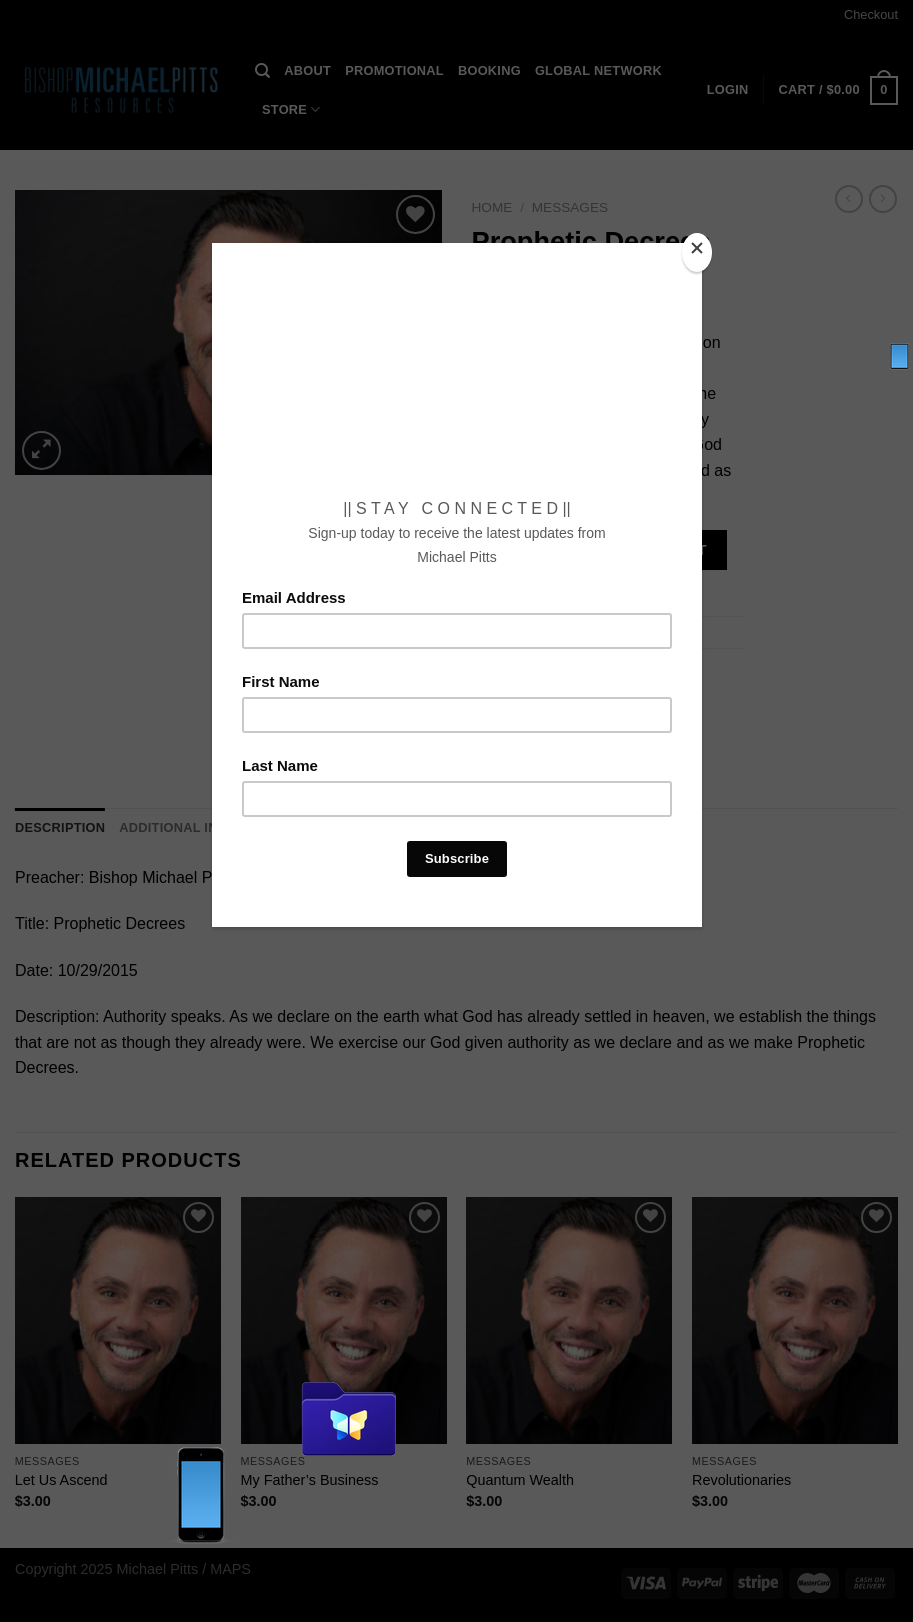 This screenshot has height=1622, width=913. I want to click on iPod Touch device connected to your system, so click(201, 1496).